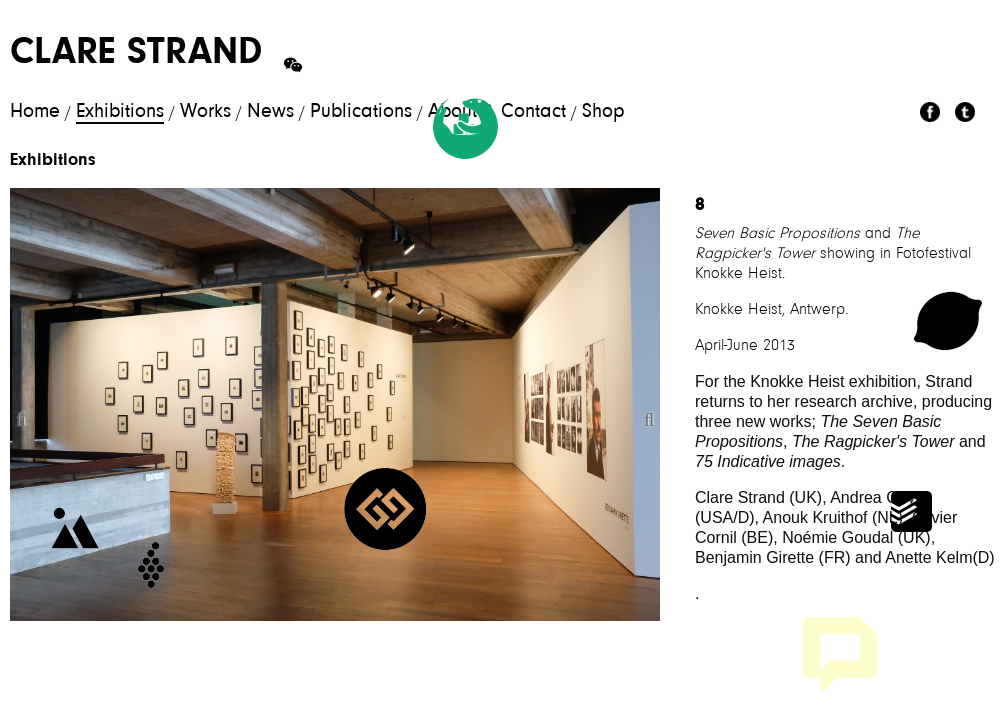  Describe the element at coordinates (385, 509) in the screenshot. I see `GG.deals logo` at that location.